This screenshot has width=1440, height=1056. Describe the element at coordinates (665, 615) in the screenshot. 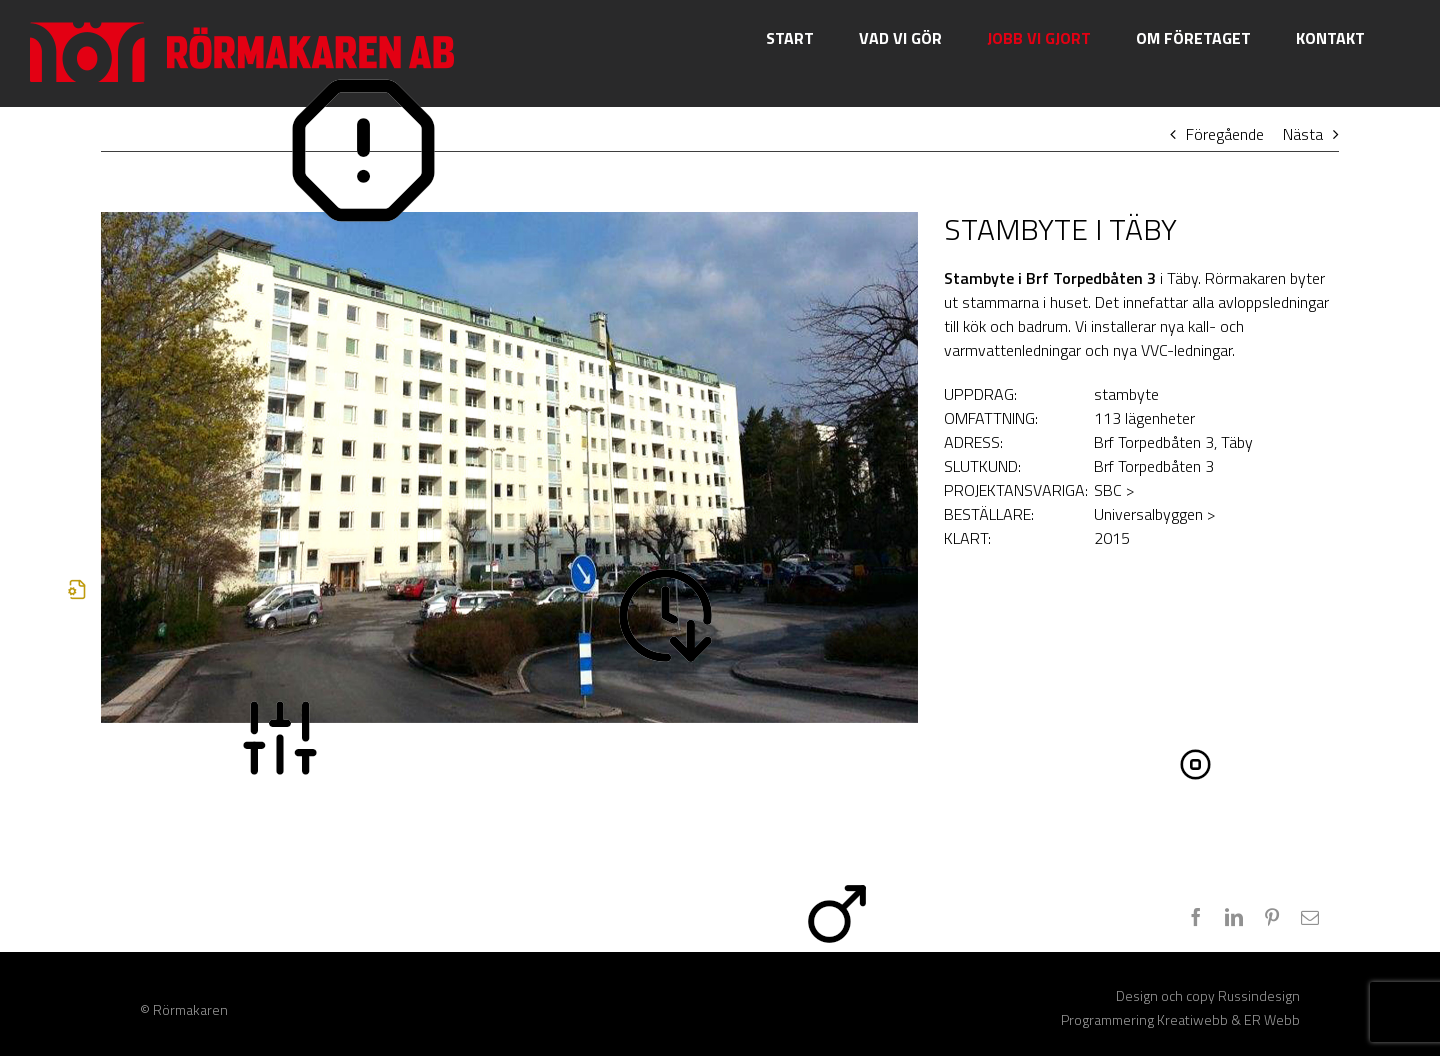

I see `download history or past activity` at that location.